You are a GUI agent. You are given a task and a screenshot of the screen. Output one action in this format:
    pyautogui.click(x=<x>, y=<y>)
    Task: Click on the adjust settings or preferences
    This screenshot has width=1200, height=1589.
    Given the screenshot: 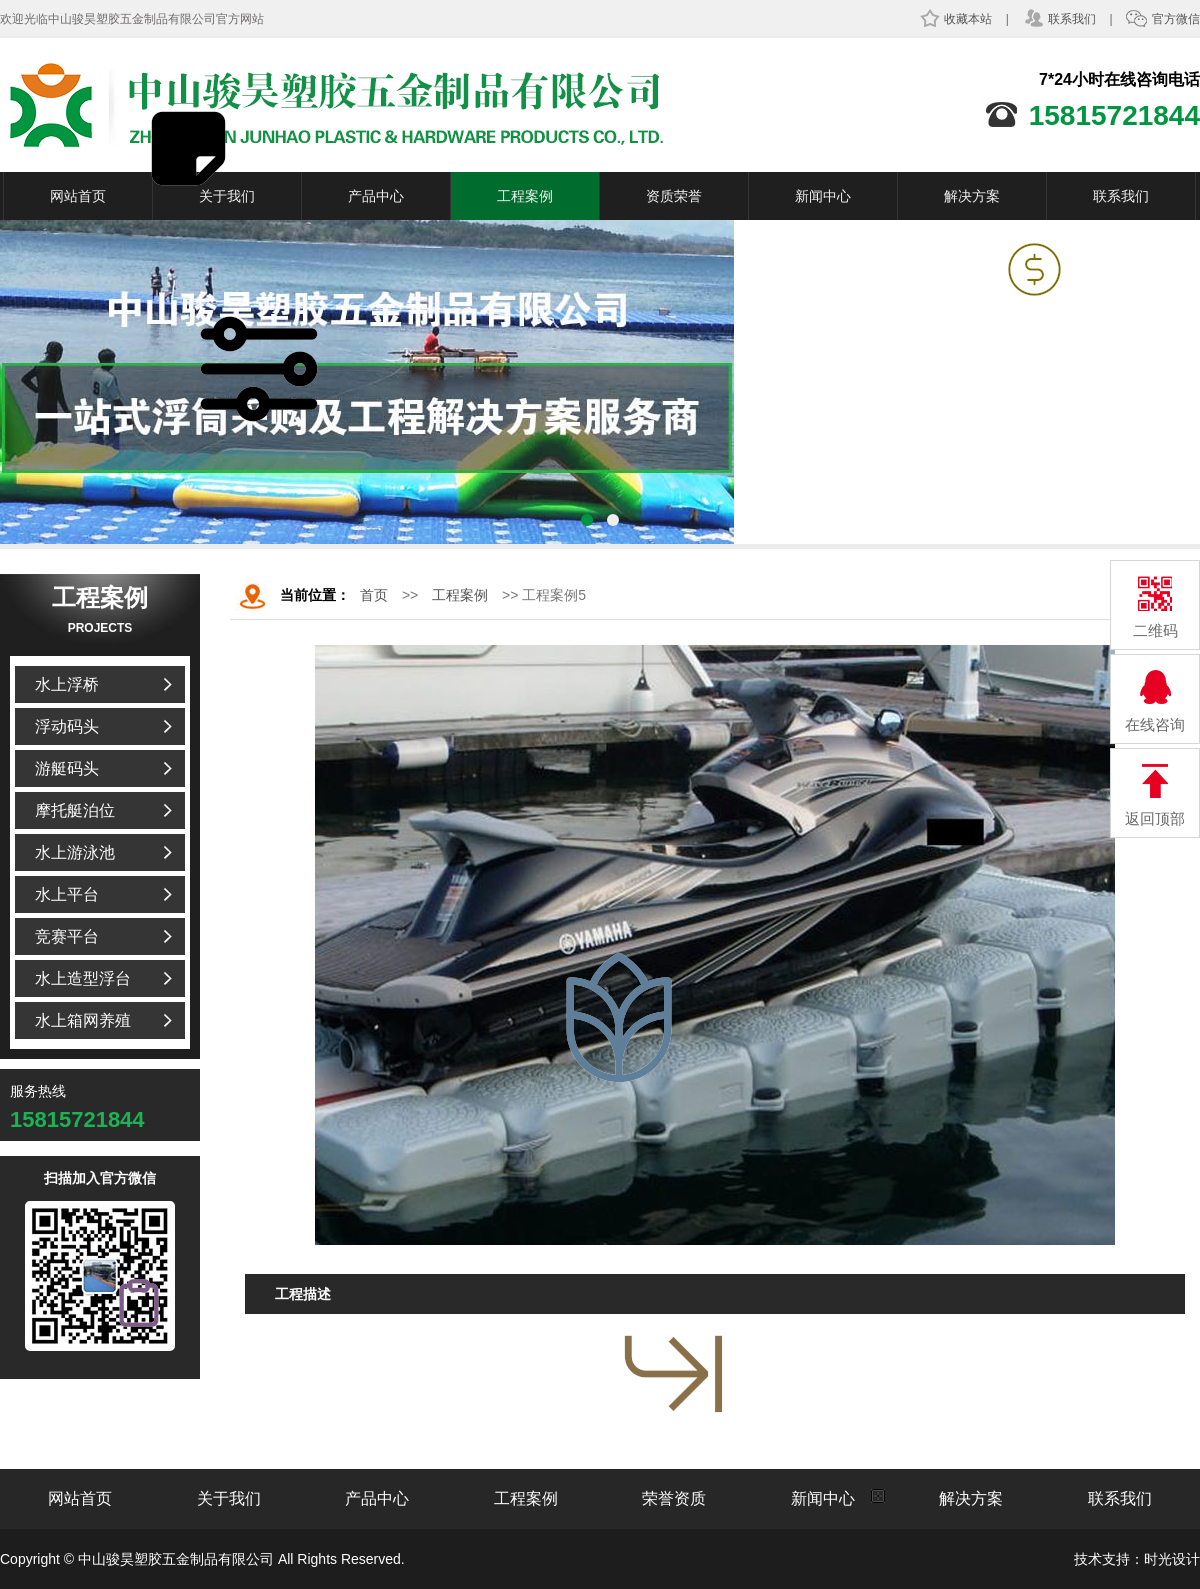 What is the action you would take?
    pyautogui.click(x=259, y=369)
    